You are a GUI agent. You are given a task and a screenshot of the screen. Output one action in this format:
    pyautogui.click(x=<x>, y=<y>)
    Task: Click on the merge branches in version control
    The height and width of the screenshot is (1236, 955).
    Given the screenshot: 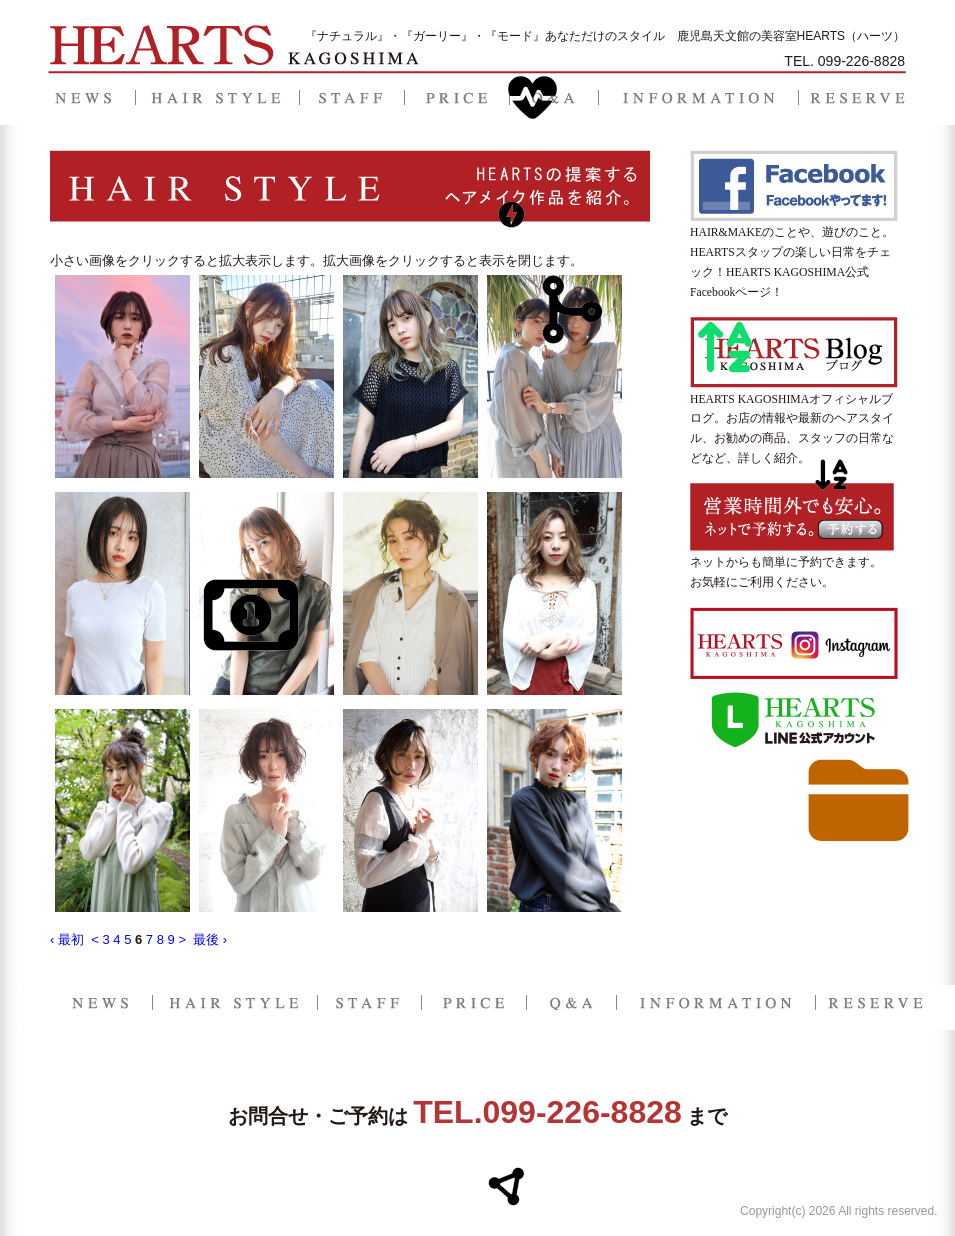 What is the action you would take?
    pyautogui.click(x=572, y=309)
    